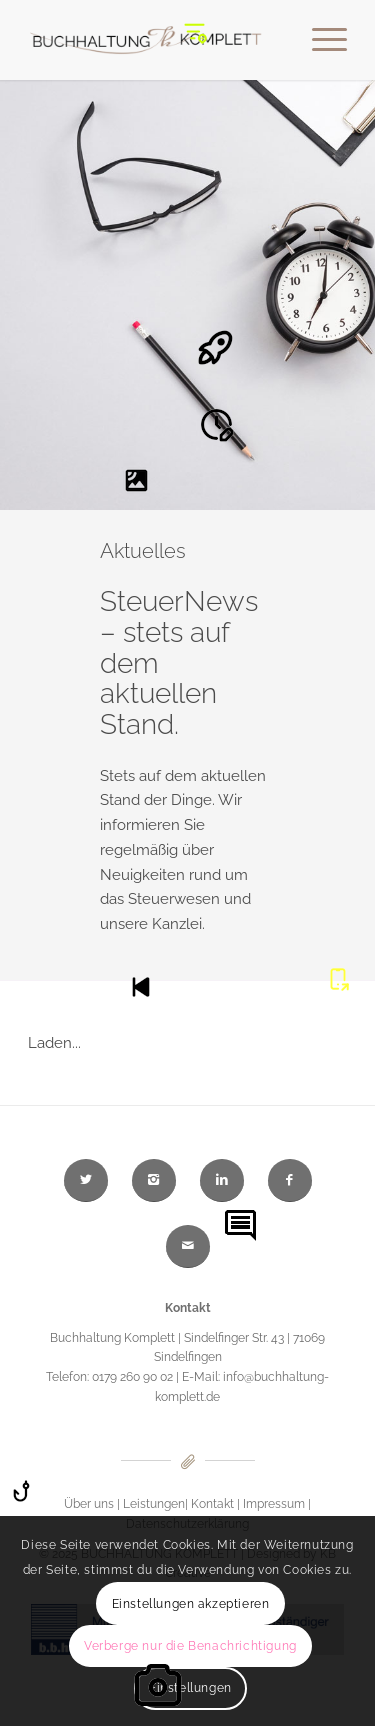  I want to click on fishing or angling activity, so click(21, 1491).